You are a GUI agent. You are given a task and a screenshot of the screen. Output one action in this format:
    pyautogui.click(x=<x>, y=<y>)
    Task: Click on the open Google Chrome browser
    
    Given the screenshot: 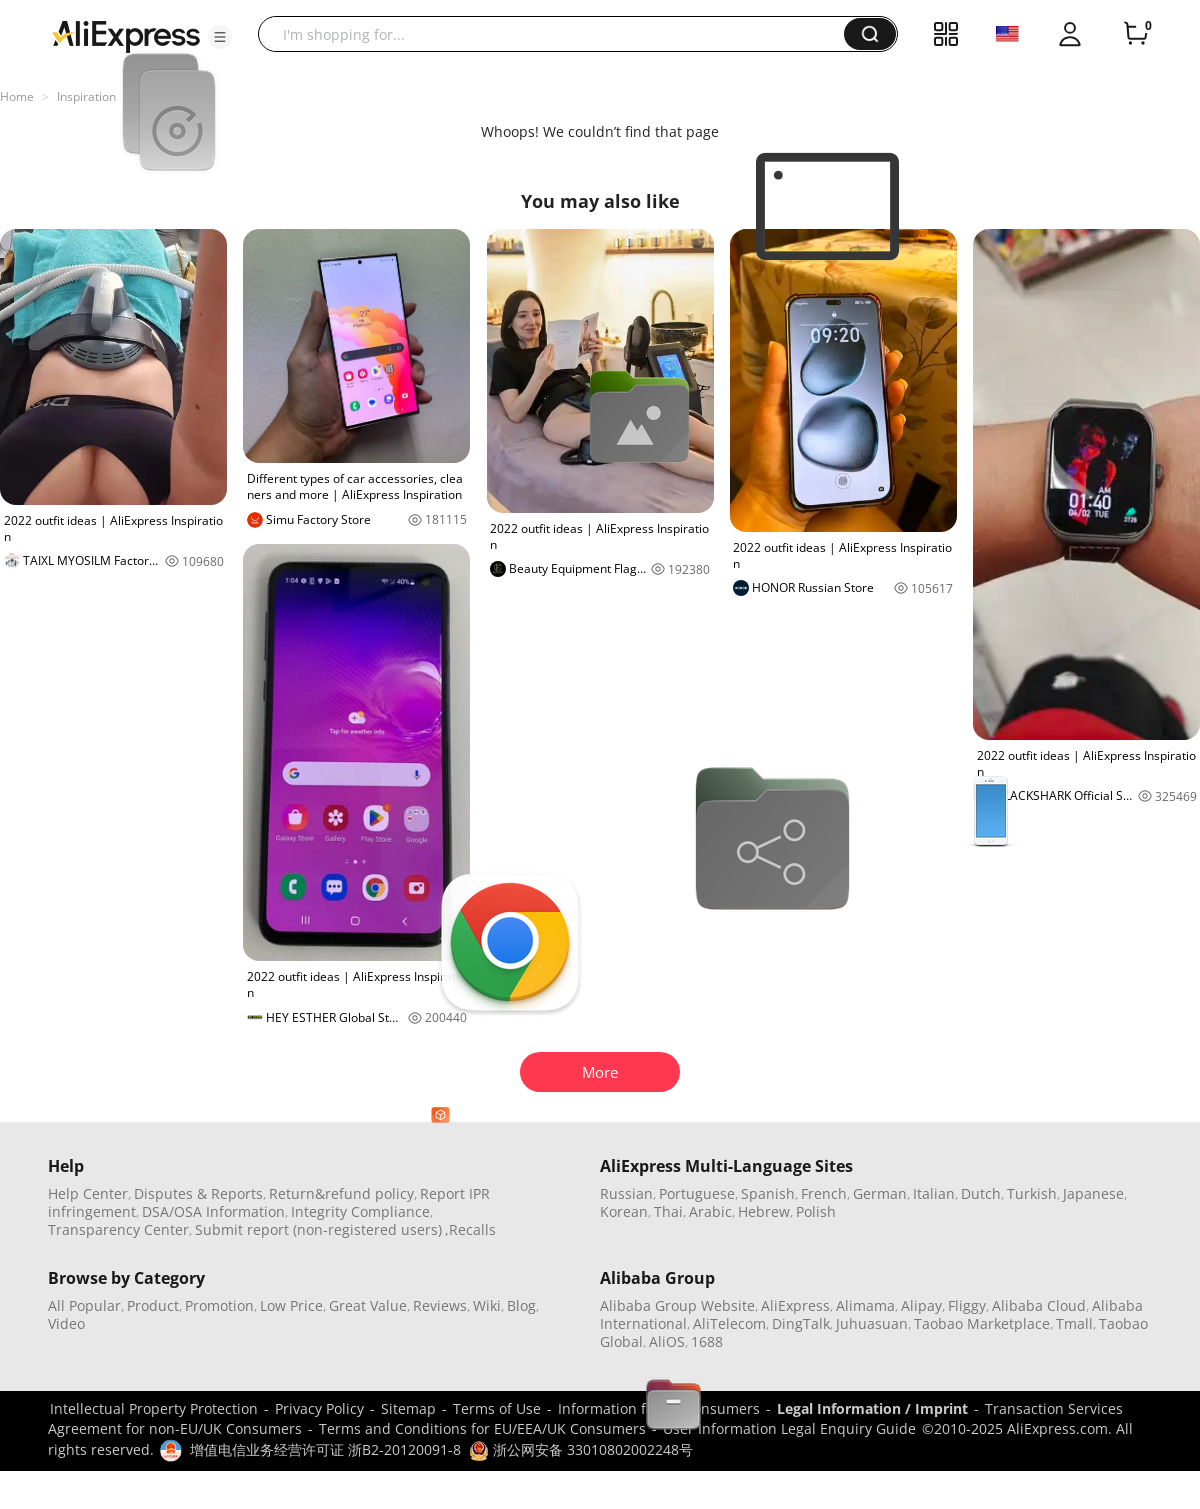 What is the action you would take?
    pyautogui.click(x=510, y=942)
    